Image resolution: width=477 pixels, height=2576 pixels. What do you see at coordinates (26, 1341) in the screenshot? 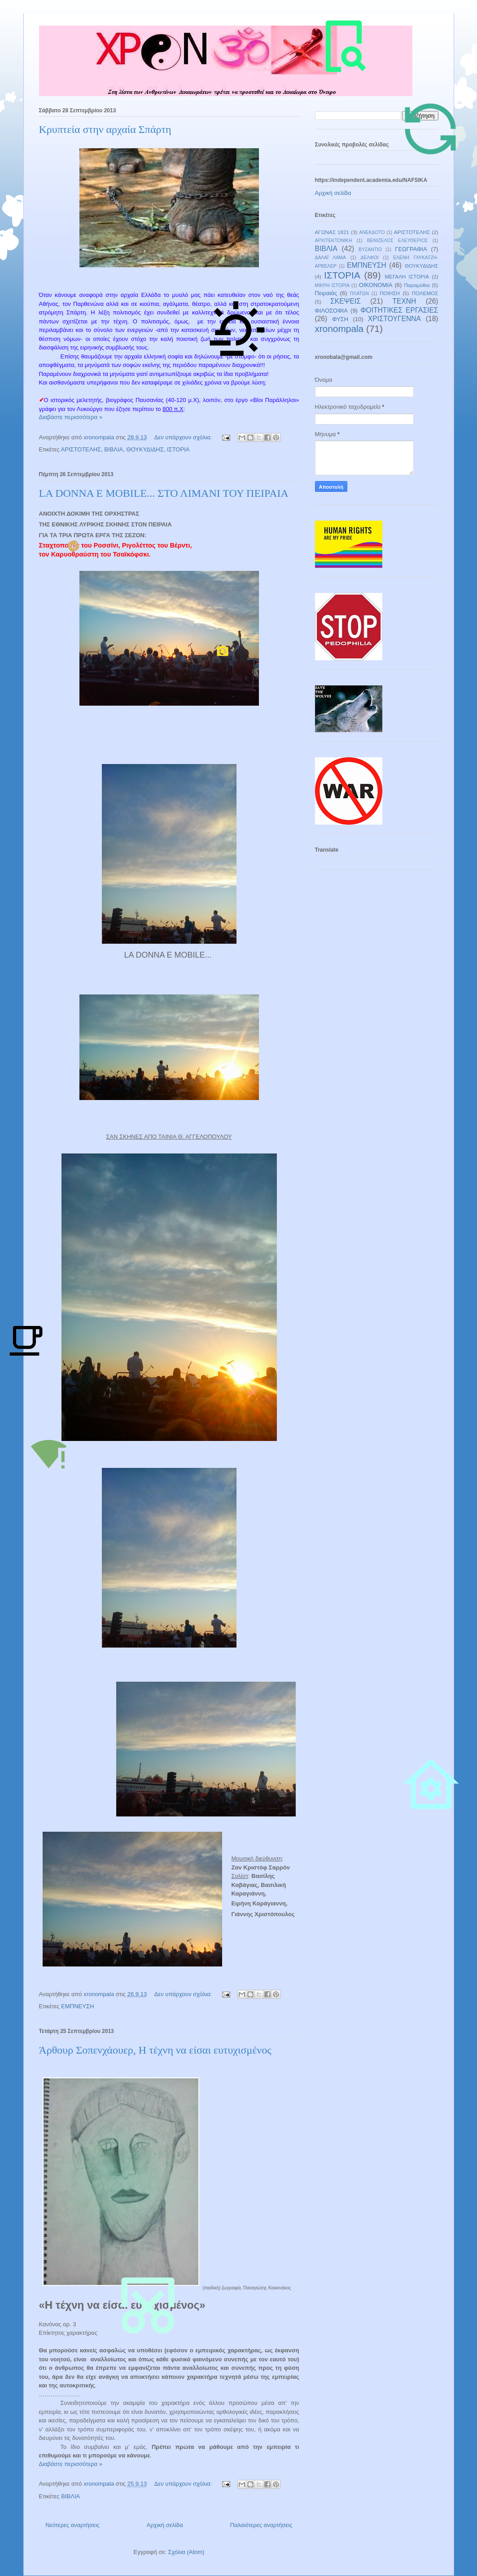
I see `browse coffee shop or café locations` at bounding box center [26, 1341].